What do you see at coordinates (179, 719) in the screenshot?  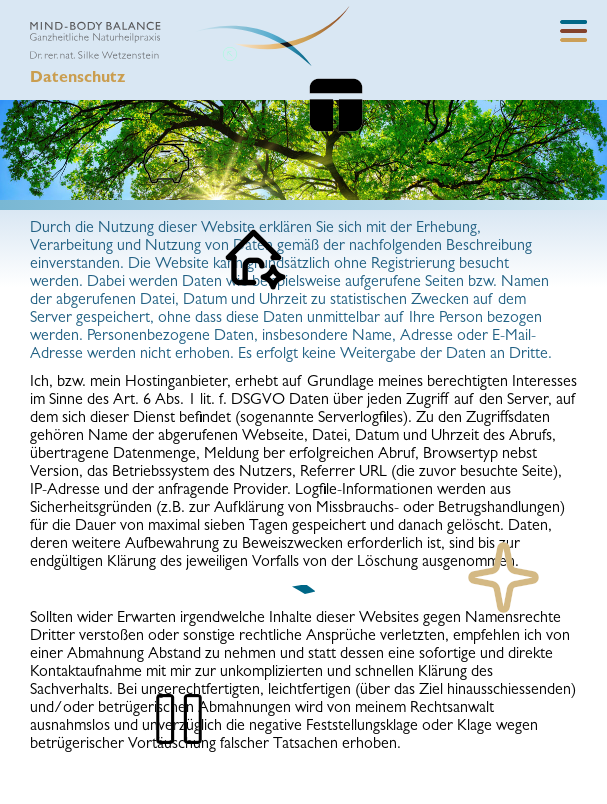 I see `pause media playback` at bounding box center [179, 719].